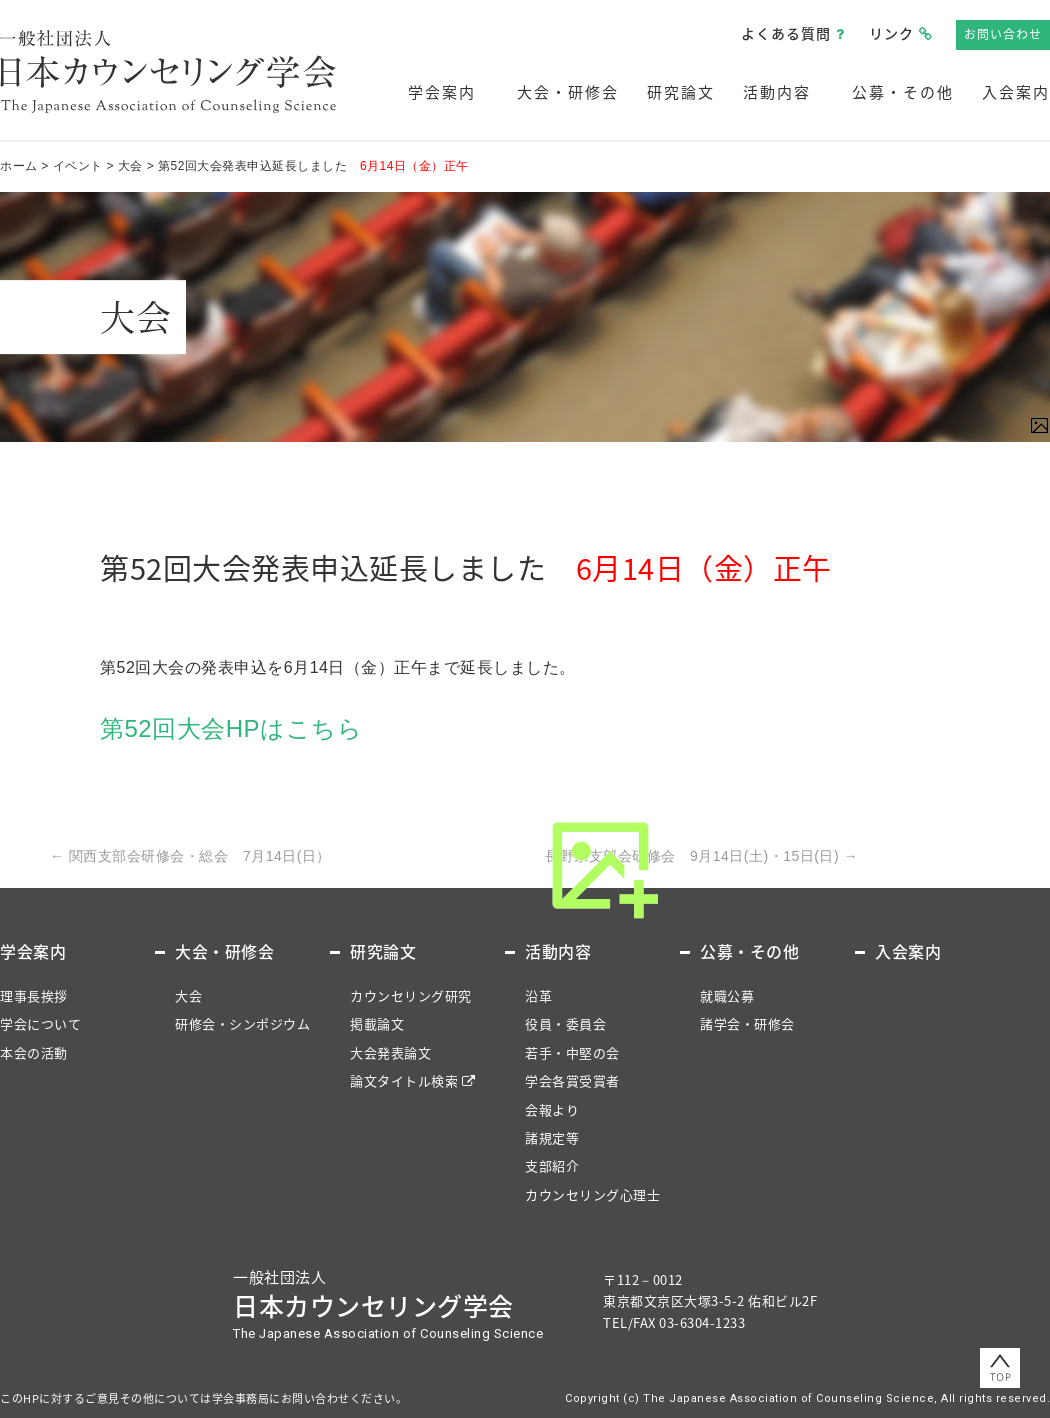 The height and width of the screenshot is (1418, 1050). I want to click on add a new image or photo, so click(600, 865).